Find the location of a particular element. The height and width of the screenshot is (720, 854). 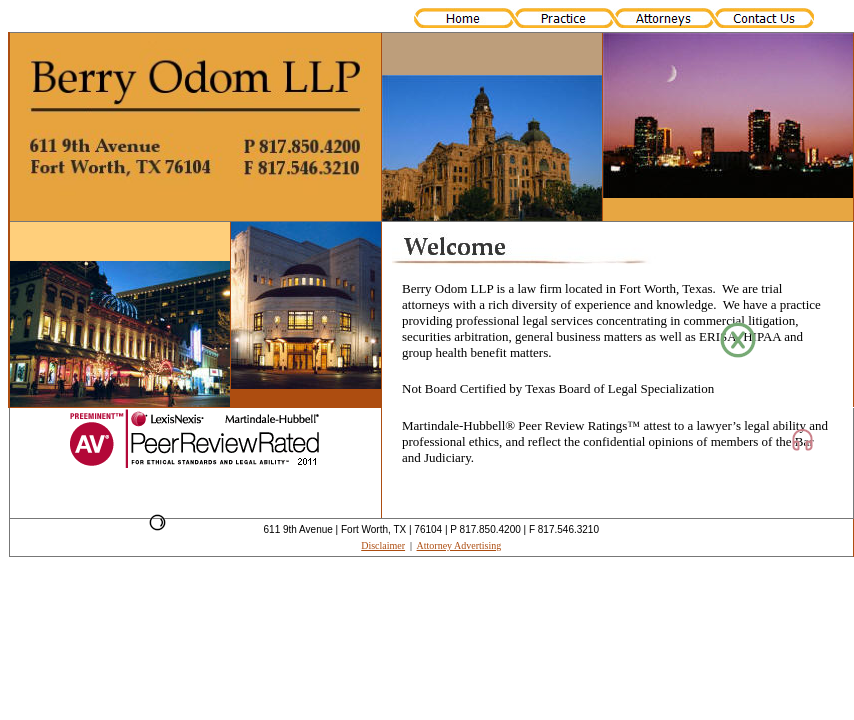

access audio or music playback is located at coordinates (802, 440).